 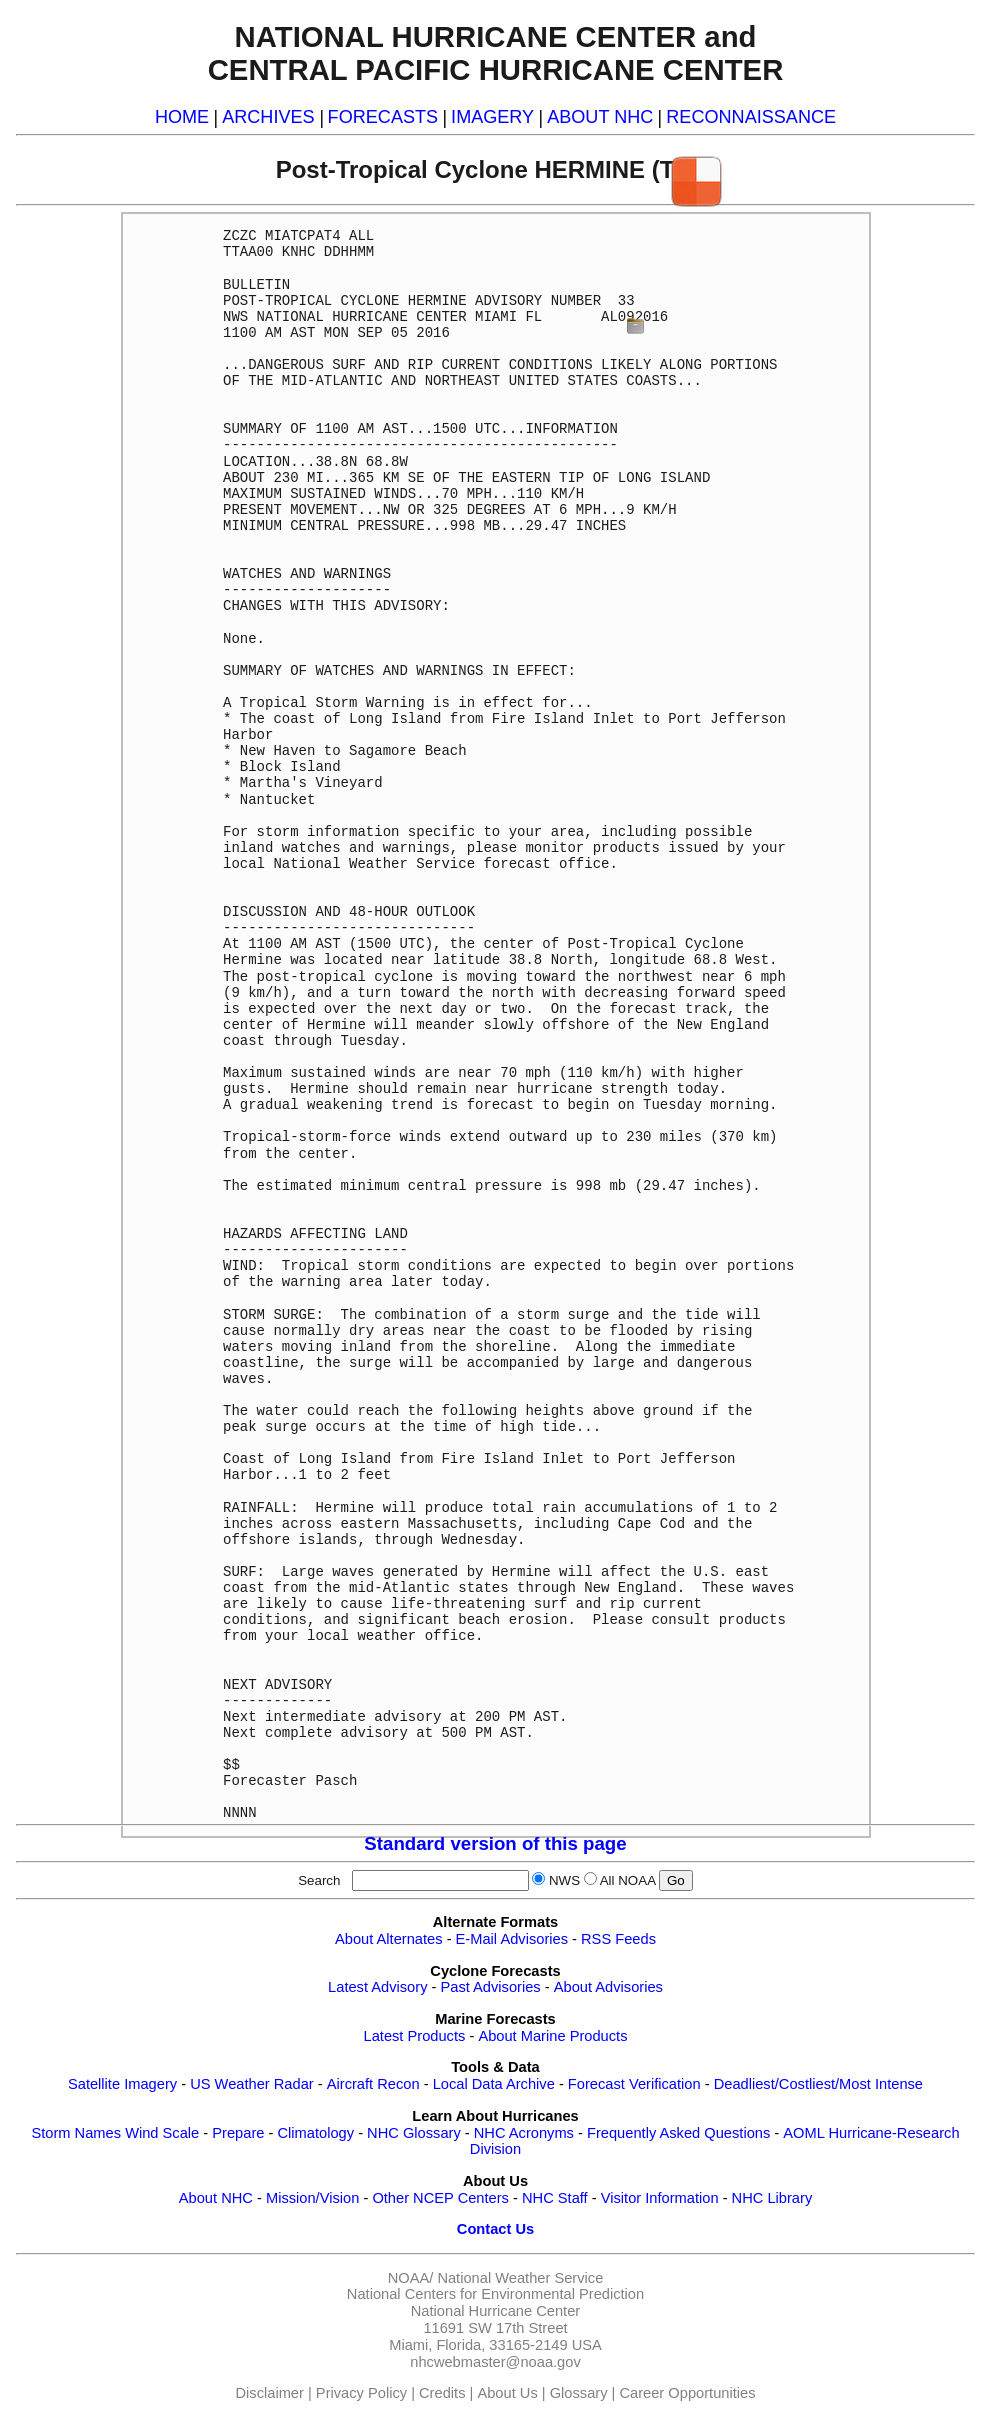 I want to click on open file manager application, so click(x=635, y=325).